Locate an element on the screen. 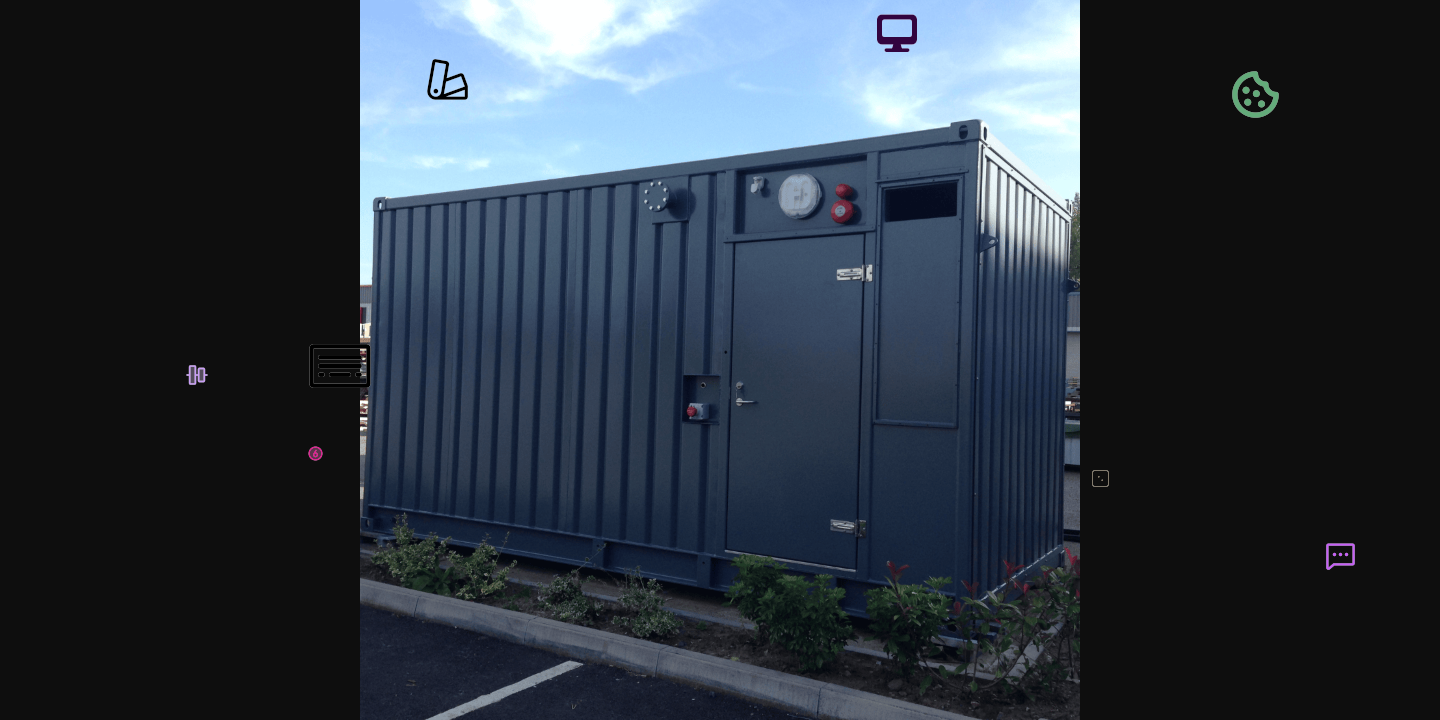 This screenshot has height=720, width=1440. open on-screen keyboard is located at coordinates (340, 366).